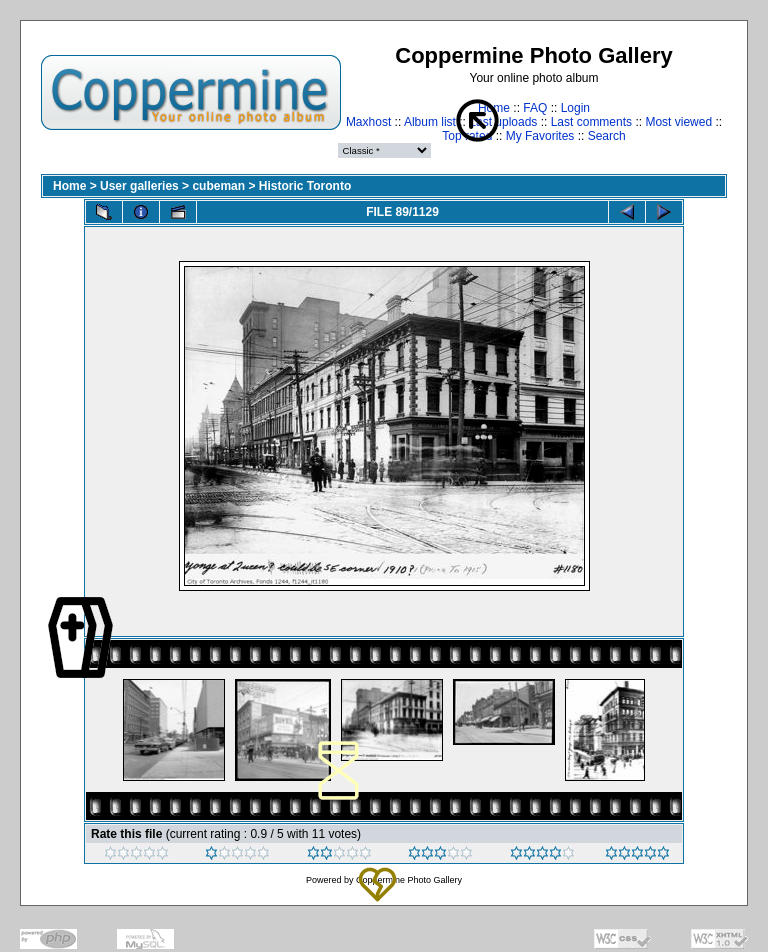 This screenshot has height=952, width=768. I want to click on navigate back to previous screen, so click(477, 120).